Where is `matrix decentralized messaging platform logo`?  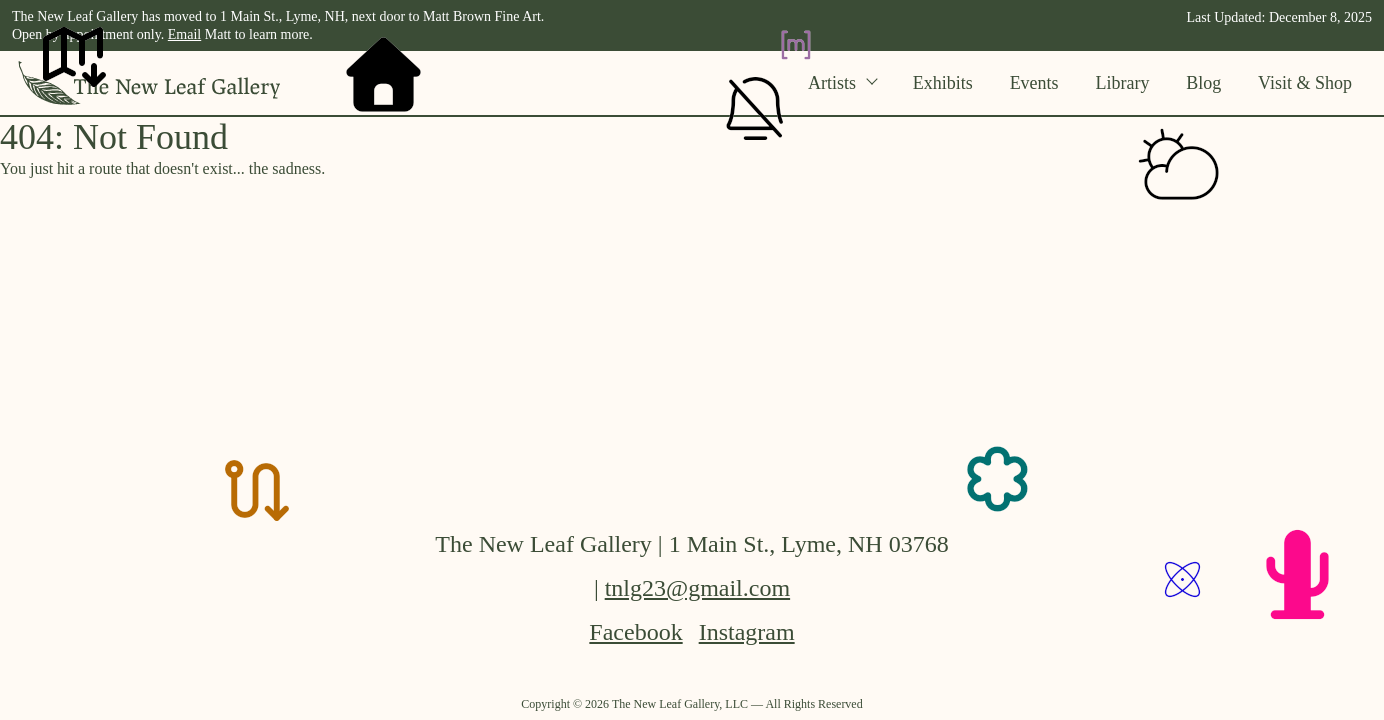
matrix decentralized messaging platform logo is located at coordinates (796, 45).